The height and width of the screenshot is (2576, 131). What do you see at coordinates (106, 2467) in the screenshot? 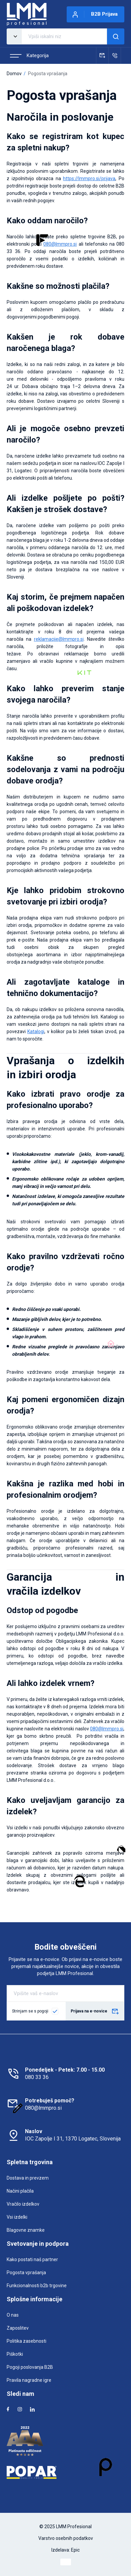
I see `open the picsart app` at bounding box center [106, 2467].